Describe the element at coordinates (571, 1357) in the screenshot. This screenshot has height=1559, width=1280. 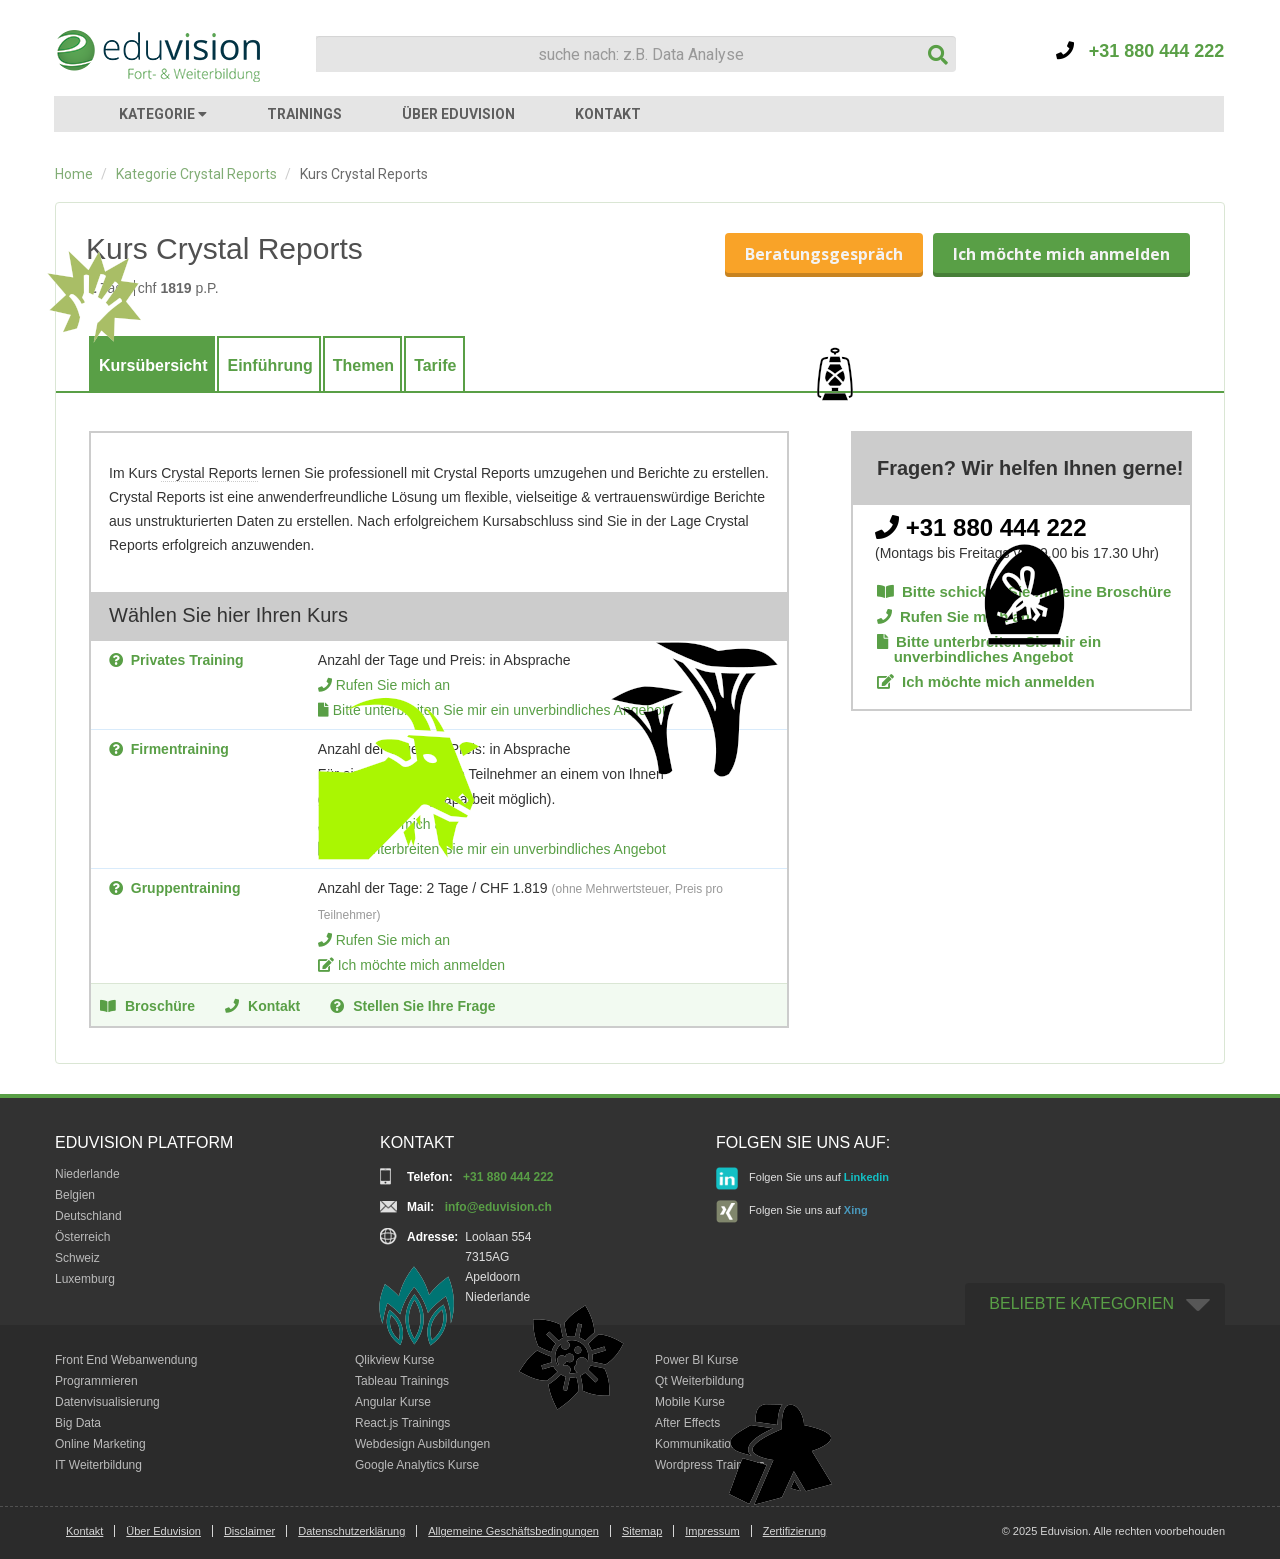
I see `decorative flower element for game UI` at that location.